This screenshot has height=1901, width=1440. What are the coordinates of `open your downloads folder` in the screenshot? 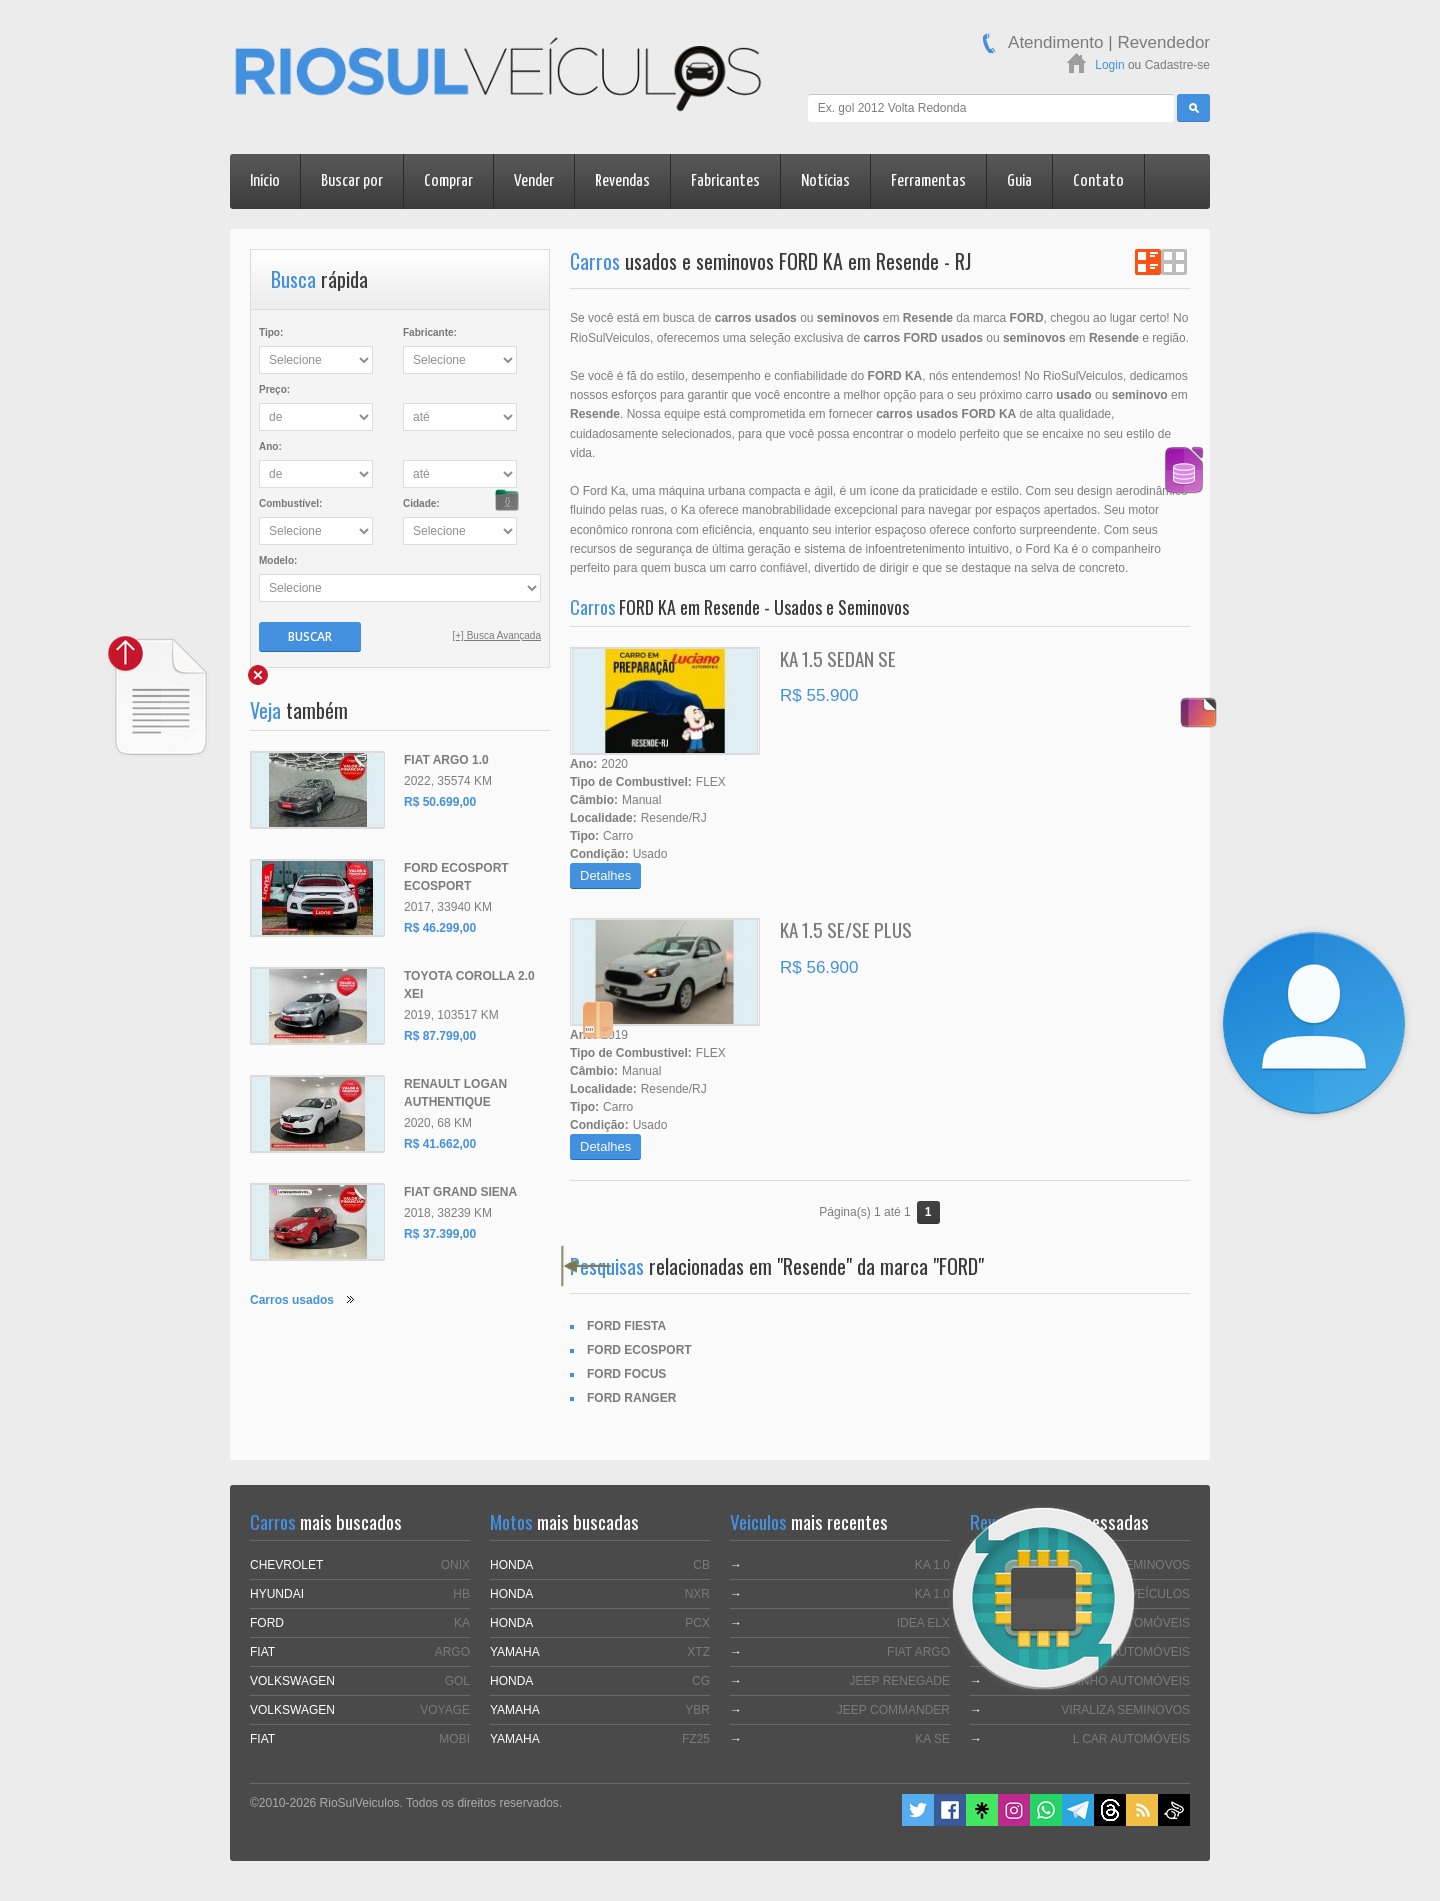 It's located at (507, 500).